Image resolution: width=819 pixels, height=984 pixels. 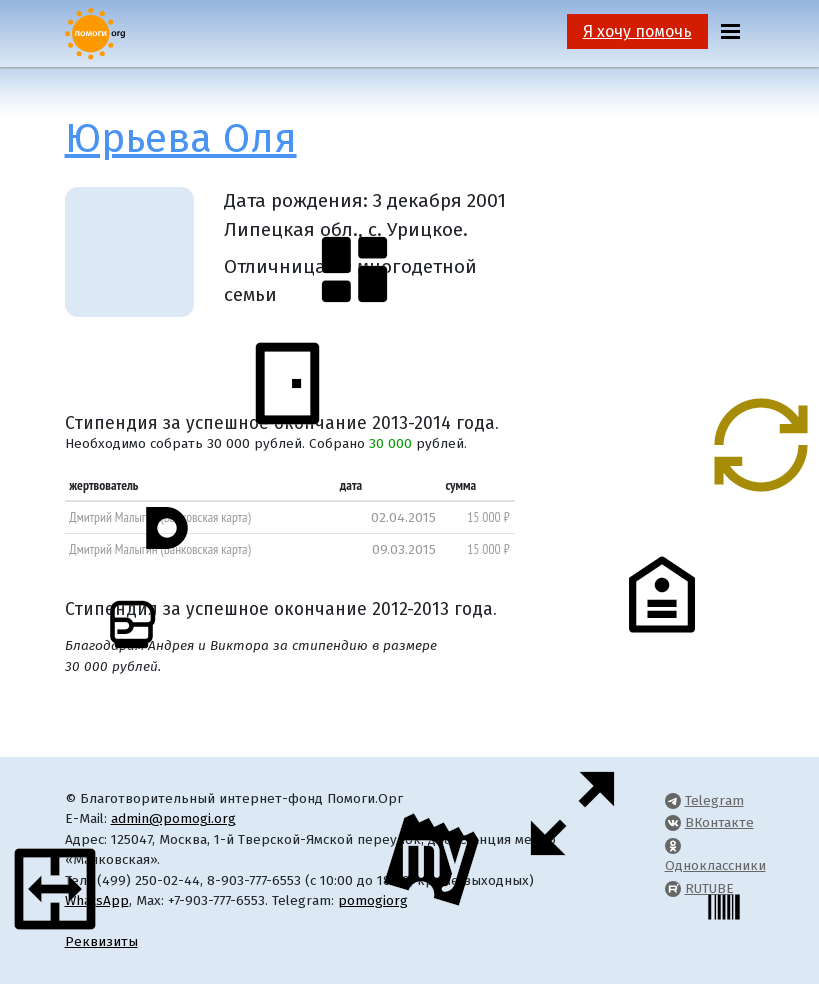 I want to click on view product pricing or tag details, so click(x=662, y=596).